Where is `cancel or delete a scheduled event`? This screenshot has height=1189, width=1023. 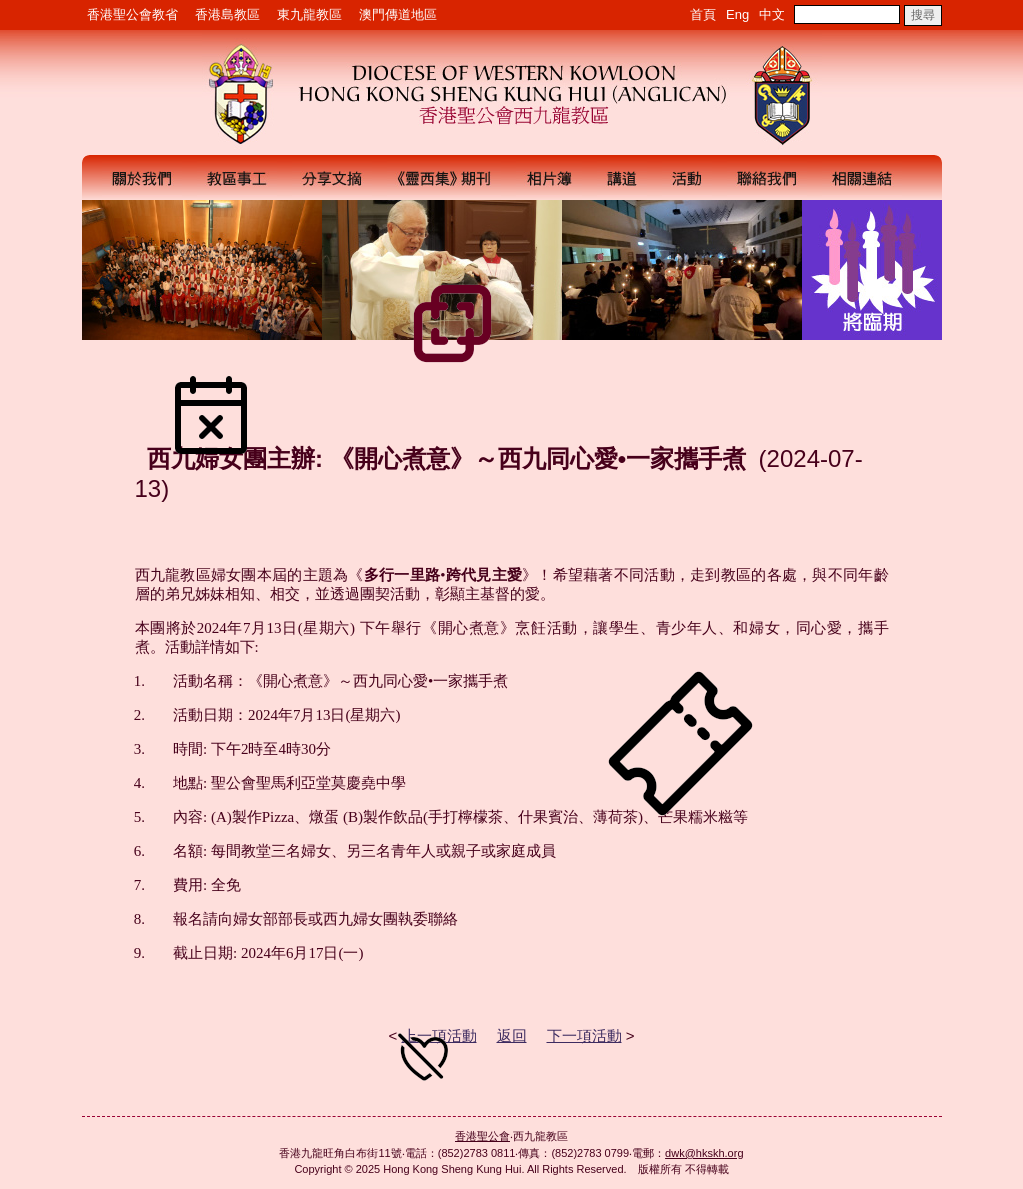
cancel or delete a scheduled event is located at coordinates (211, 418).